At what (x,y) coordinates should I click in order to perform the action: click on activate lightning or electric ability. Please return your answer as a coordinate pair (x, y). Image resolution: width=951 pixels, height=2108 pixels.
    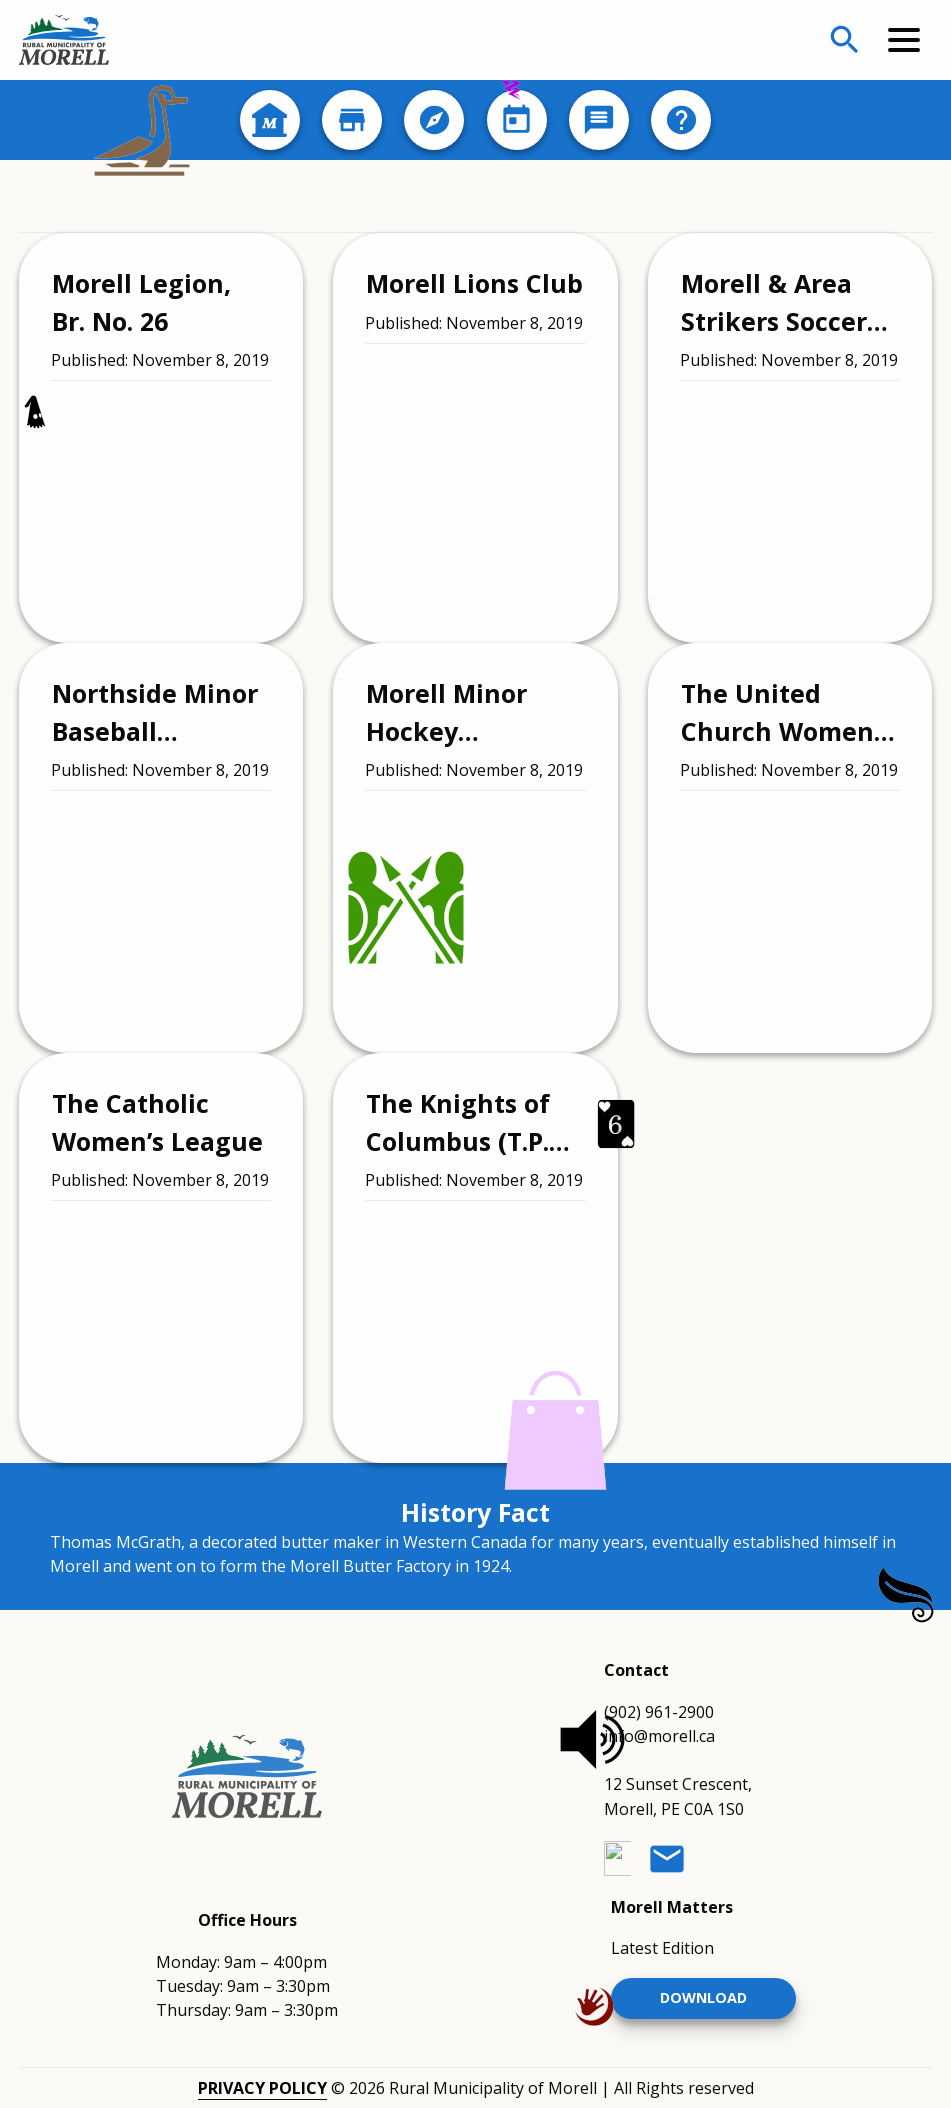
    Looking at the image, I should click on (511, 90).